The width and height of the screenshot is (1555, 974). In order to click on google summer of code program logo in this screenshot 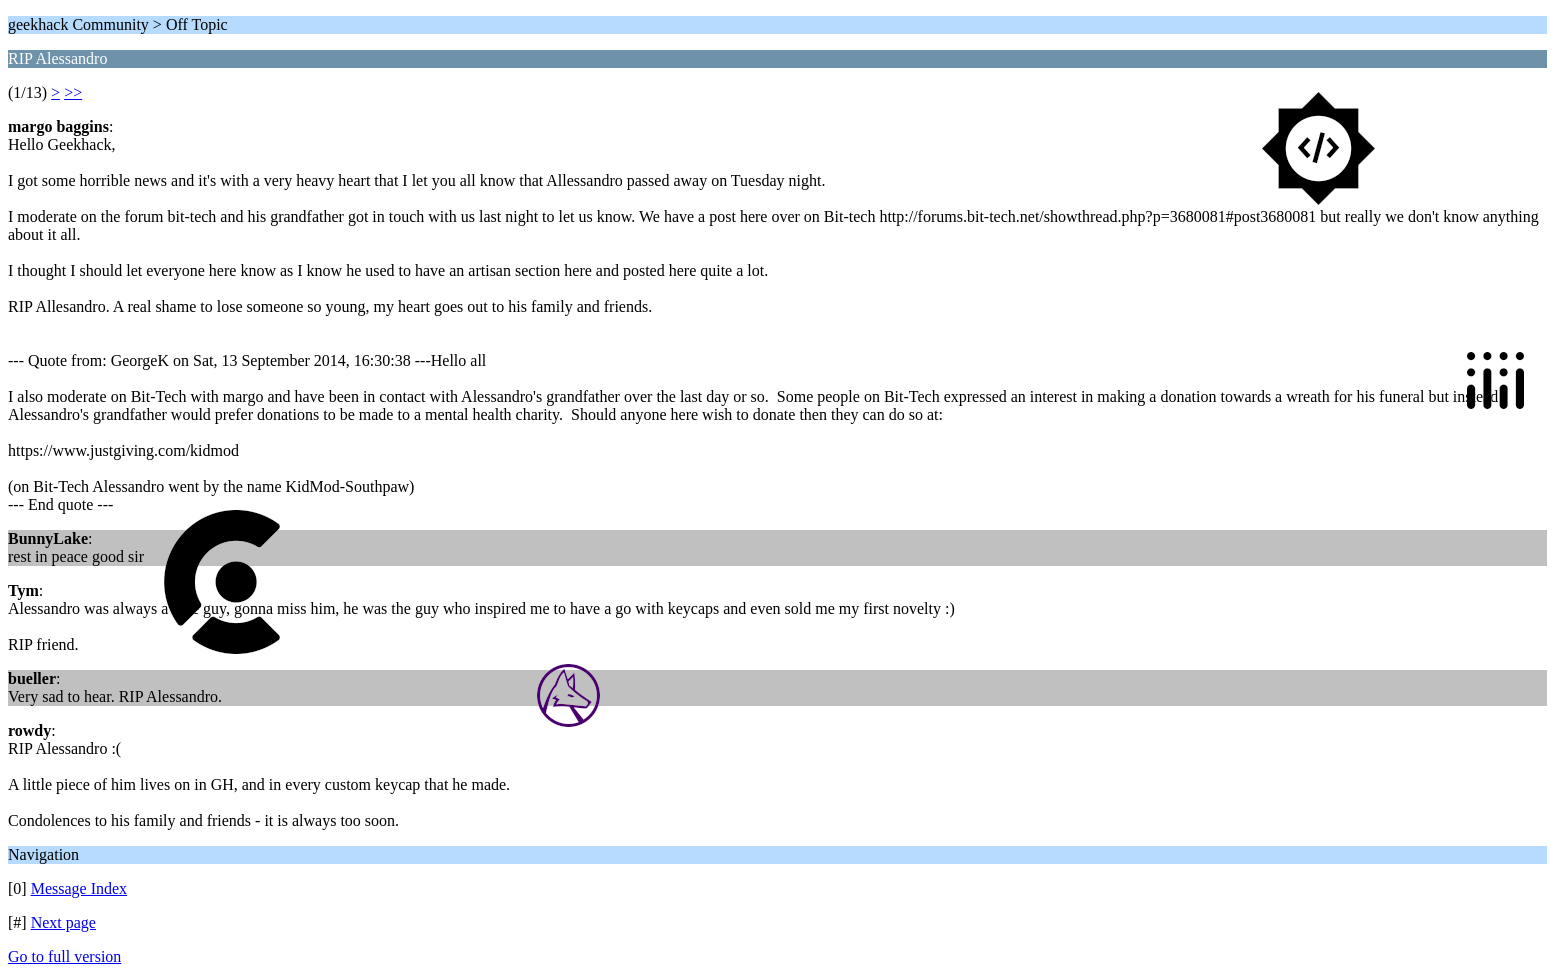, I will do `click(1318, 148)`.